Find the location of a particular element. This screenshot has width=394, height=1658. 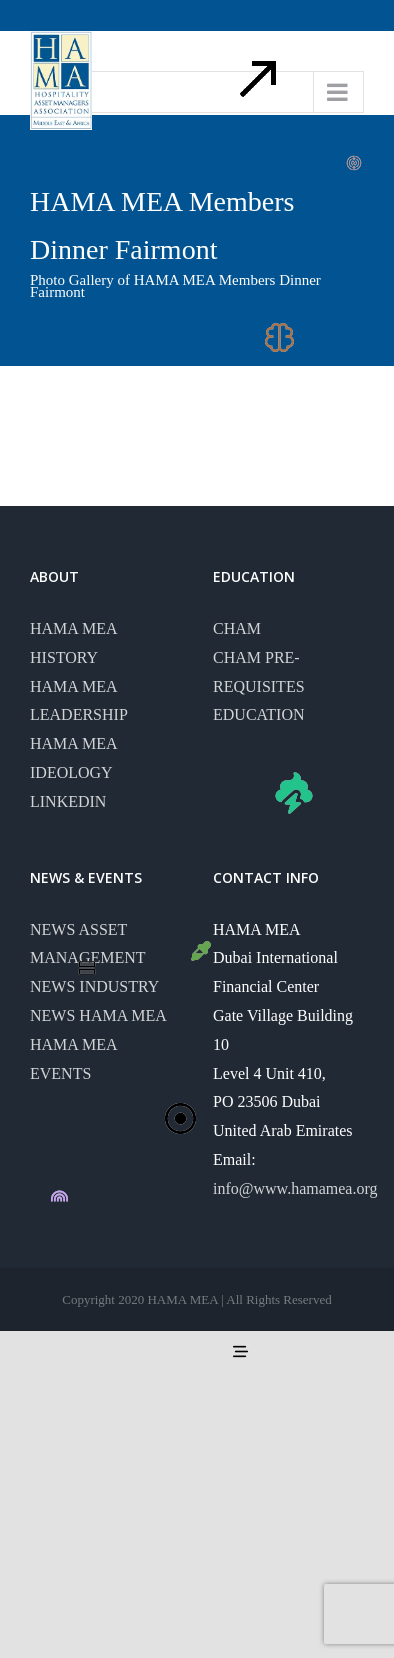

navigate to external link is located at coordinates (259, 78).